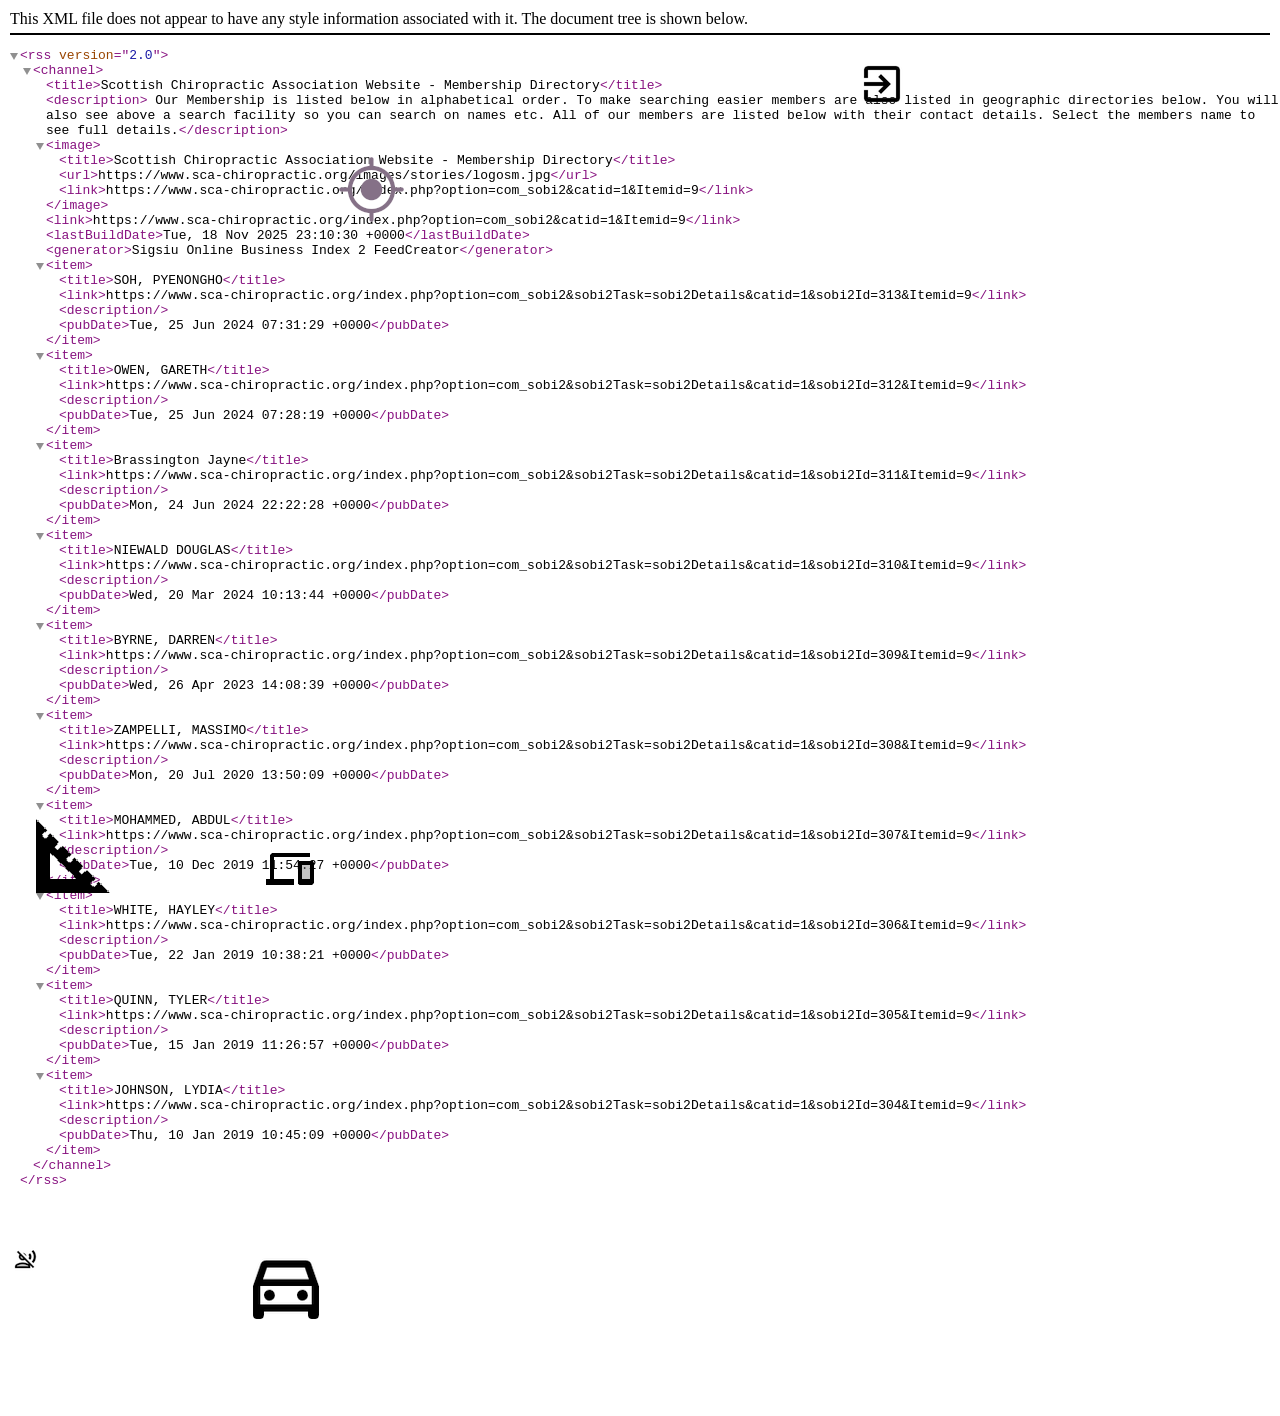  What do you see at coordinates (73, 856) in the screenshot?
I see `measure area or dimensions` at bounding box center [73, 856].